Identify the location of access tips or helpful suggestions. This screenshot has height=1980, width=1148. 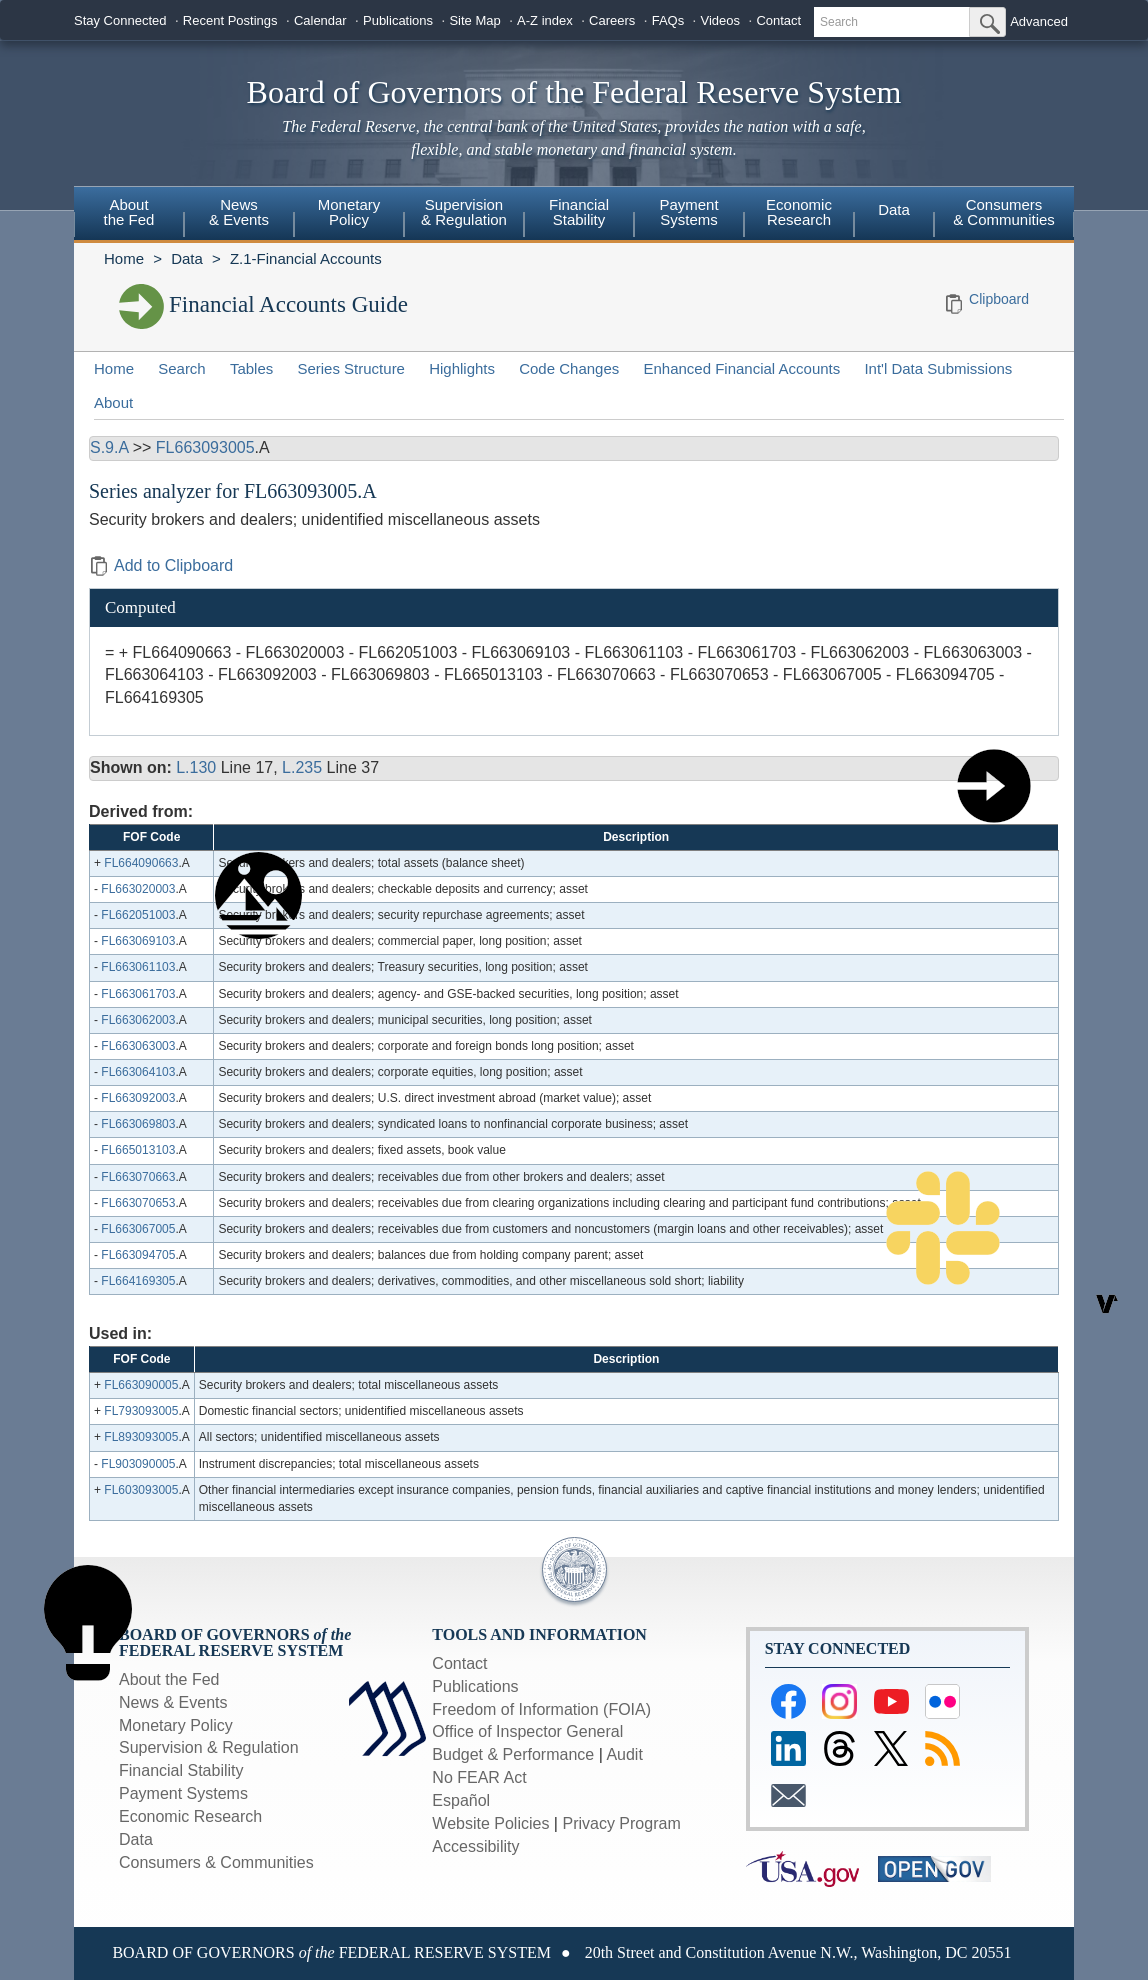
(88, 1620).